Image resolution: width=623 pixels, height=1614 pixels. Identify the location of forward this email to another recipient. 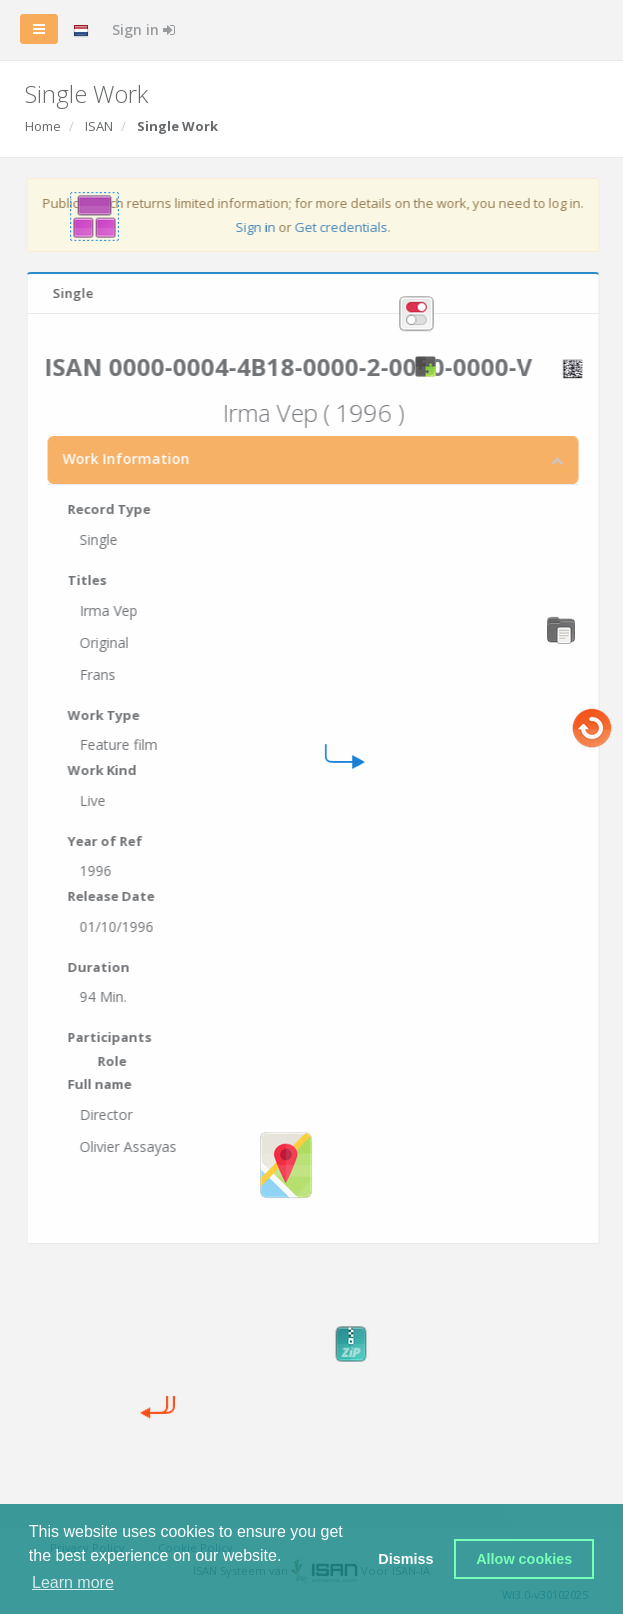
(345, 753).